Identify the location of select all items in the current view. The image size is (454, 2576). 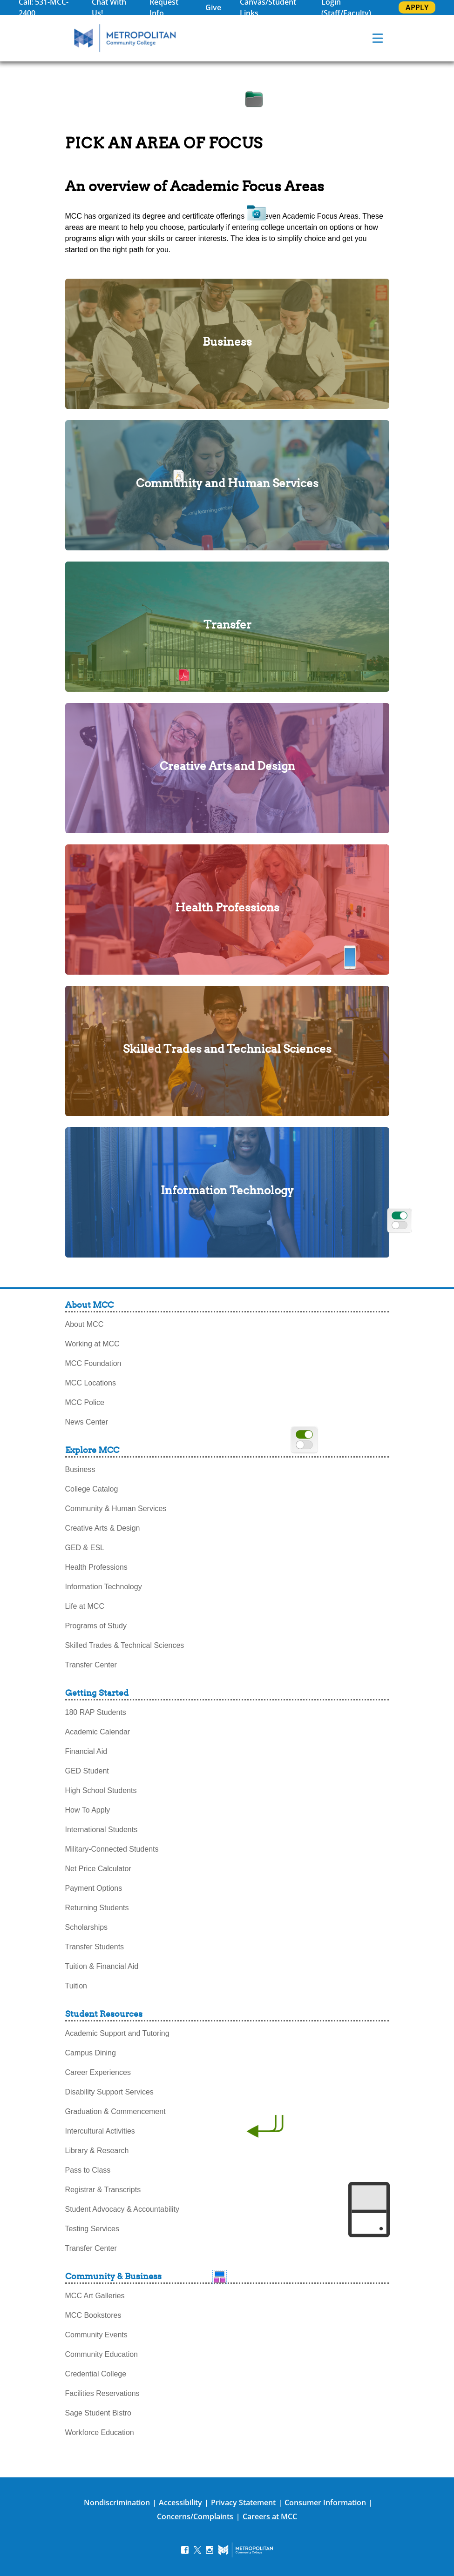
(219, 2277).